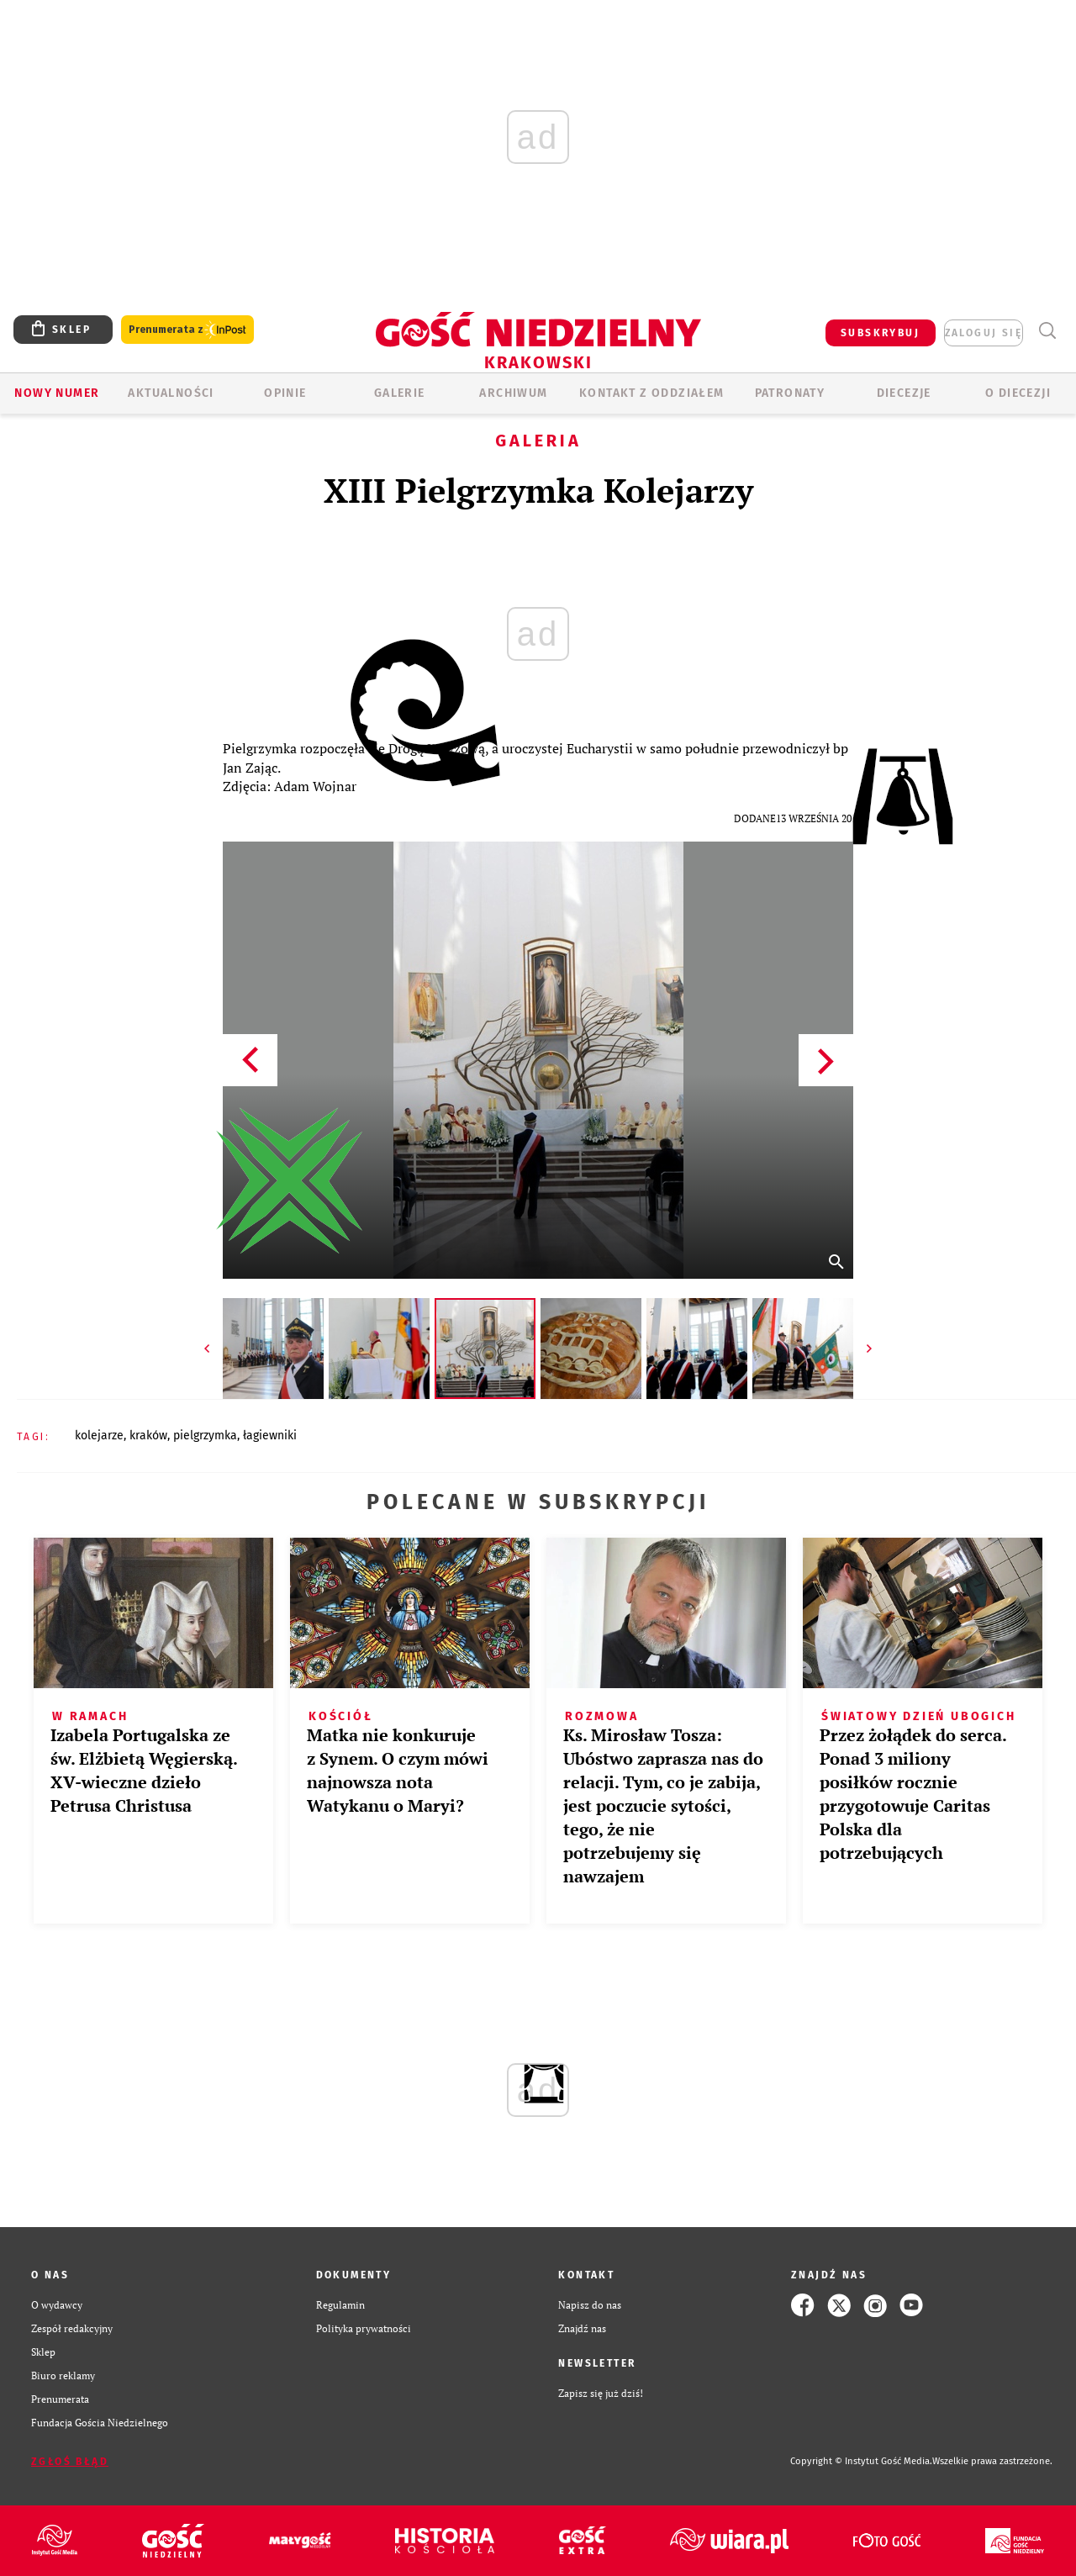 The height and width of the screenshot is (2576, 1076). Describe the element at coordinates (902, 796) in the screenshot. I see `carillon or bell tower instrument` at that location.